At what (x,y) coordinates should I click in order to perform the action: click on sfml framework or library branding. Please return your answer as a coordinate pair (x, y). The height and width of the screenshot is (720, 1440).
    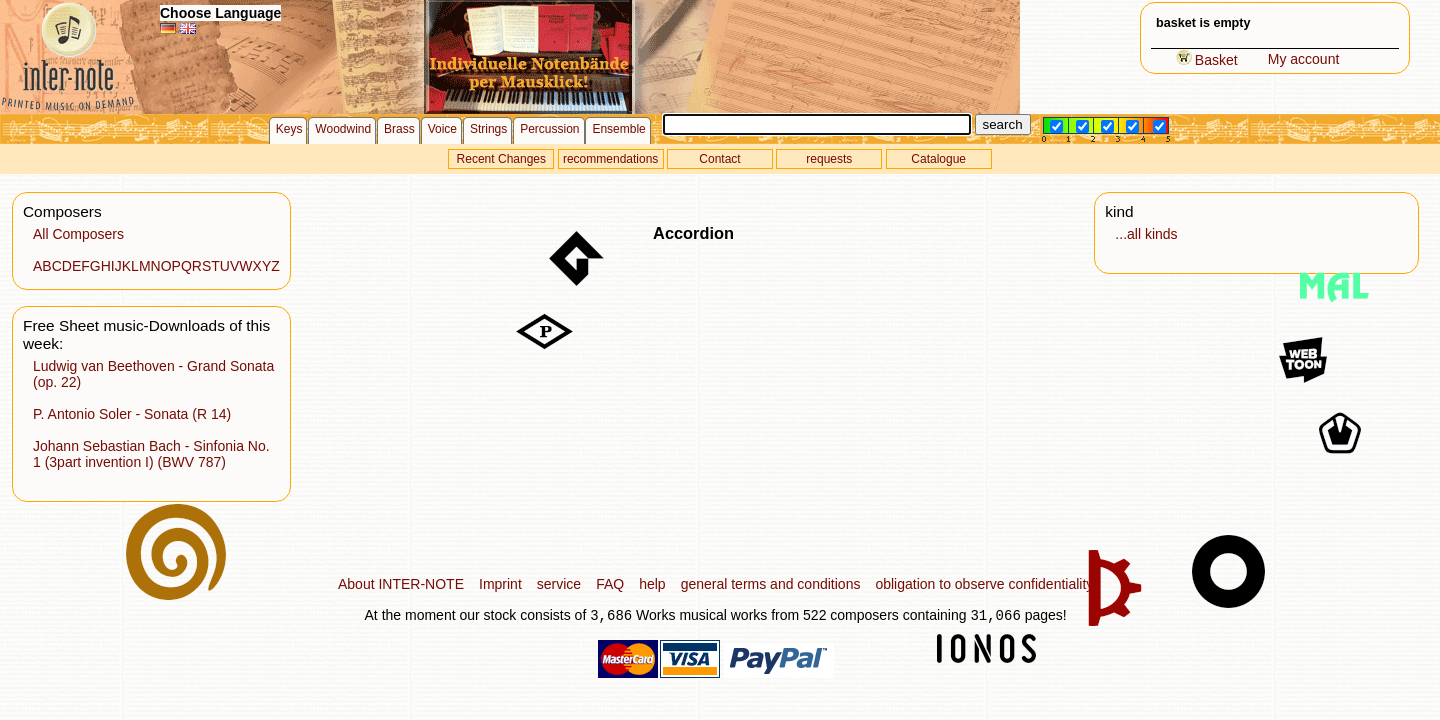
    Looking at the image, I should click on (1340, 433).